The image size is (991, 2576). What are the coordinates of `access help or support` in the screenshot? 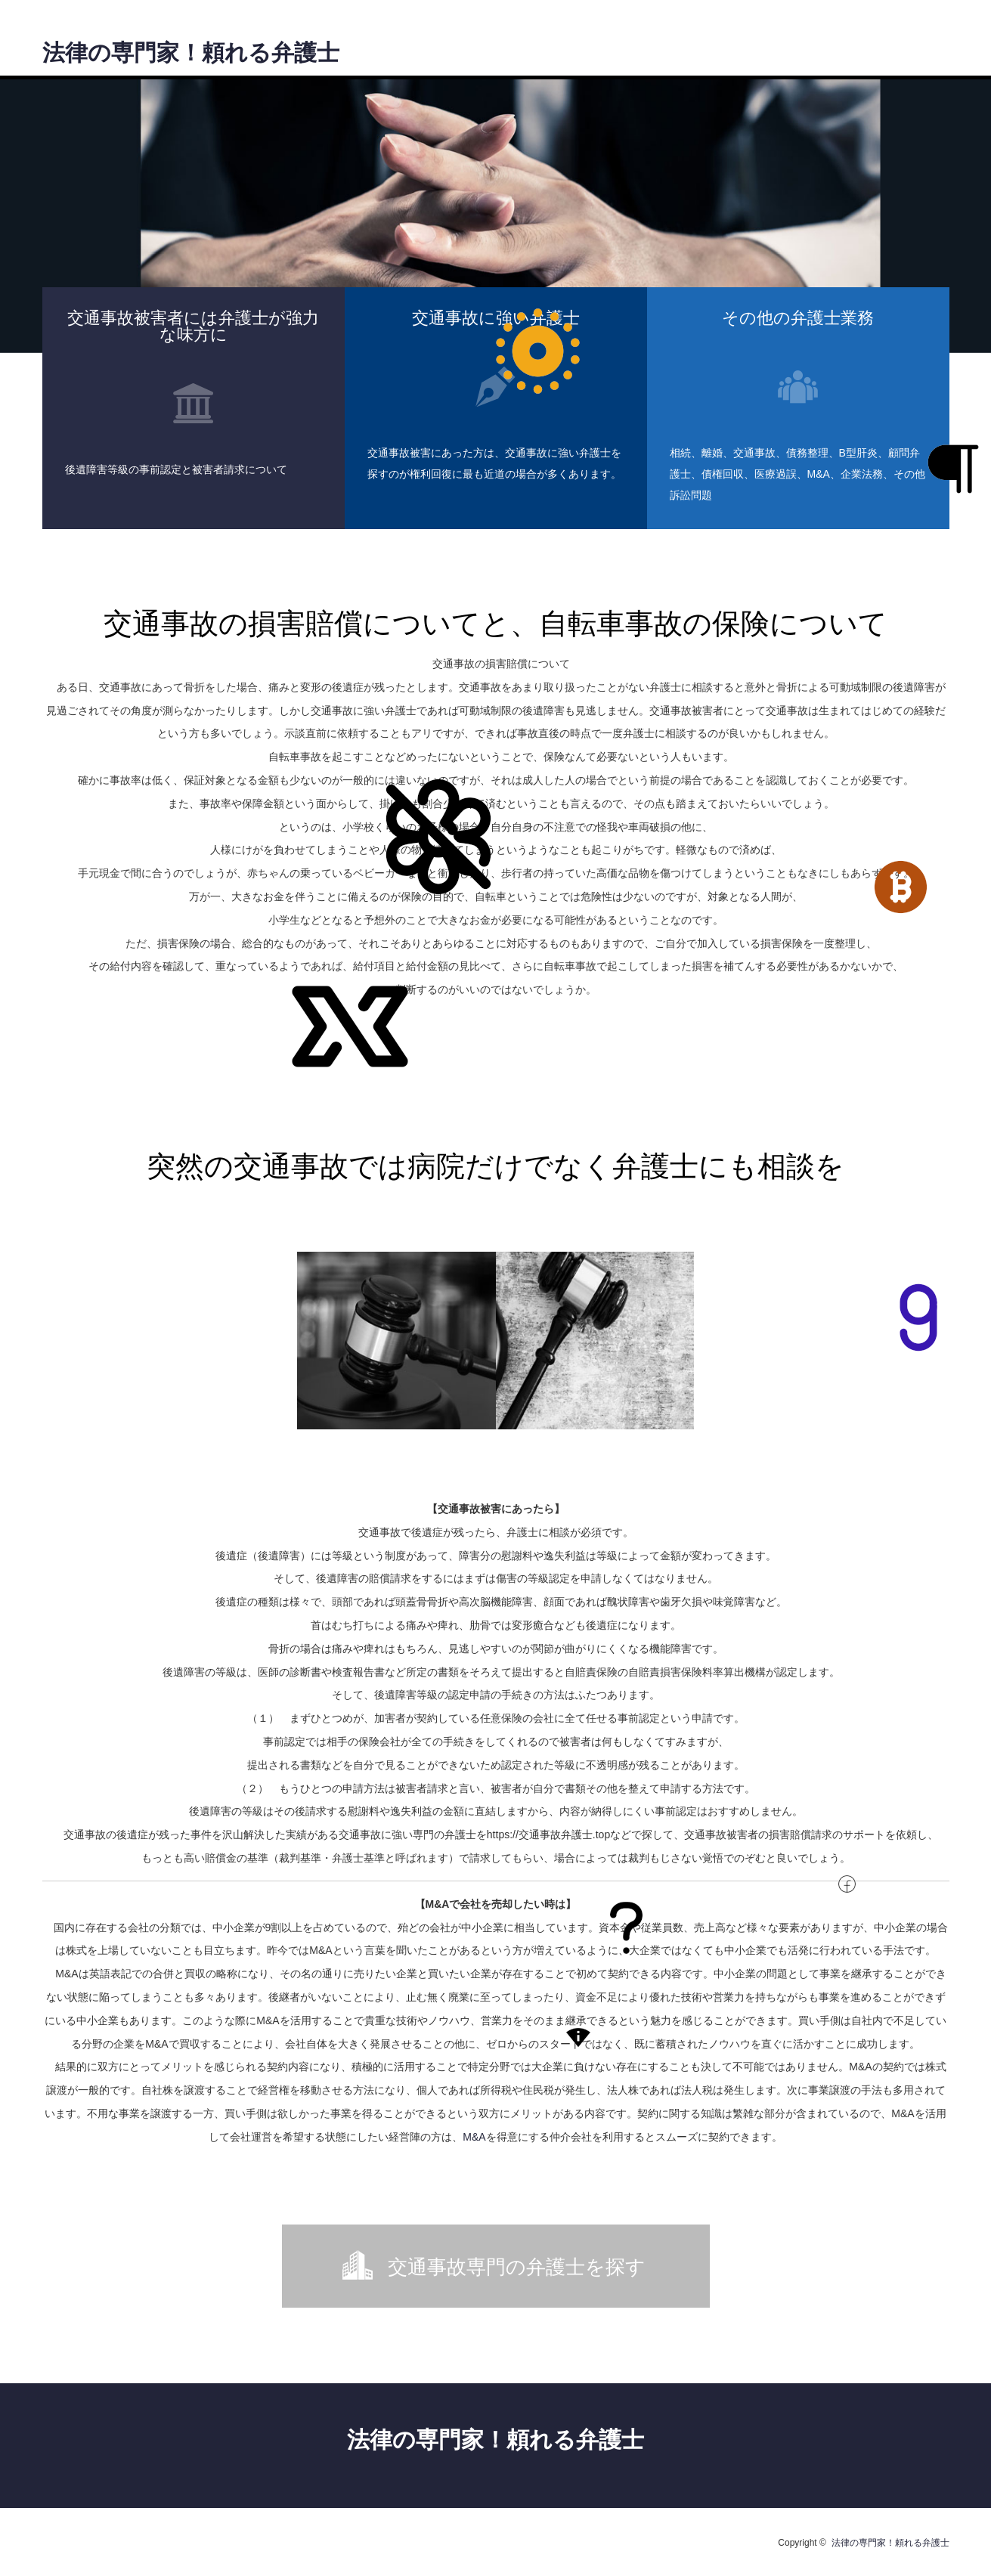 It's located at (626, 1927).